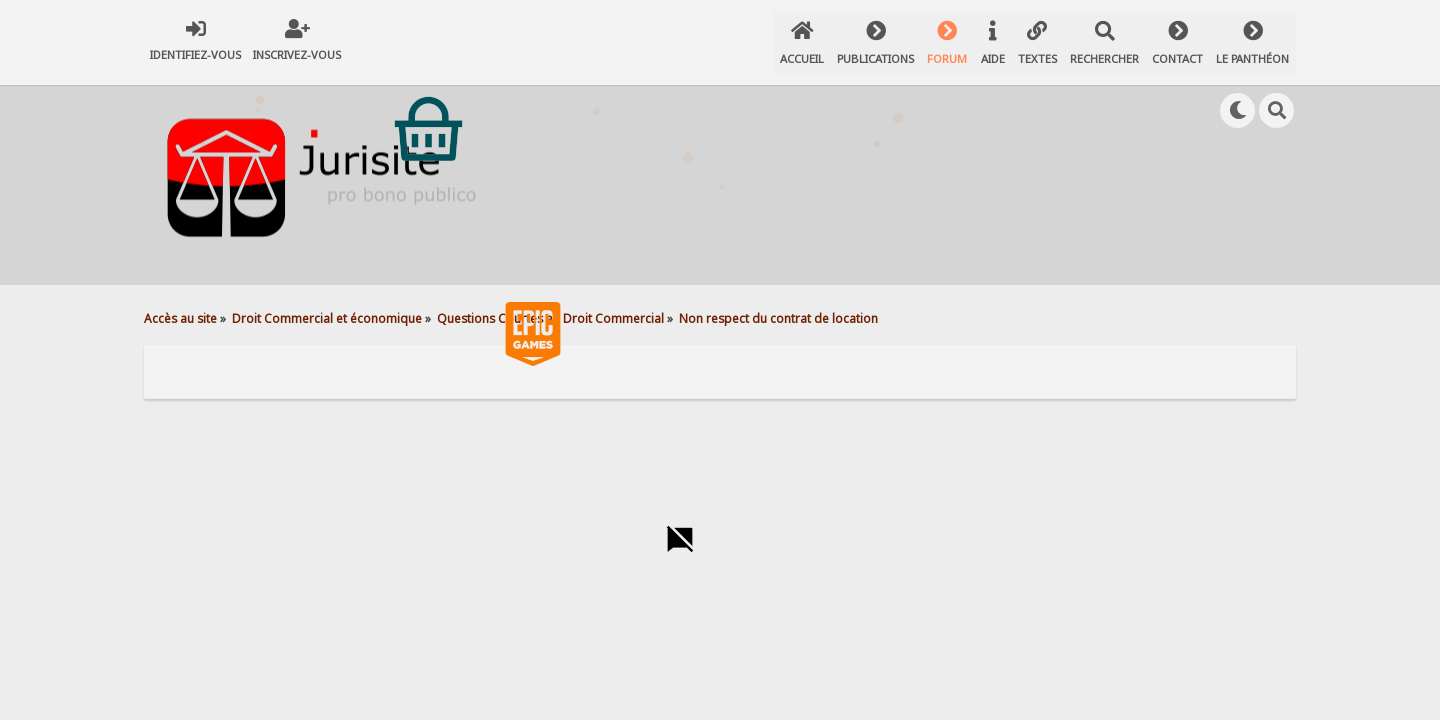  What do you see at coordinates (680, 539) in the screenshot?
I see `mute or disable chat notifications` at bounding box center [680, 539].